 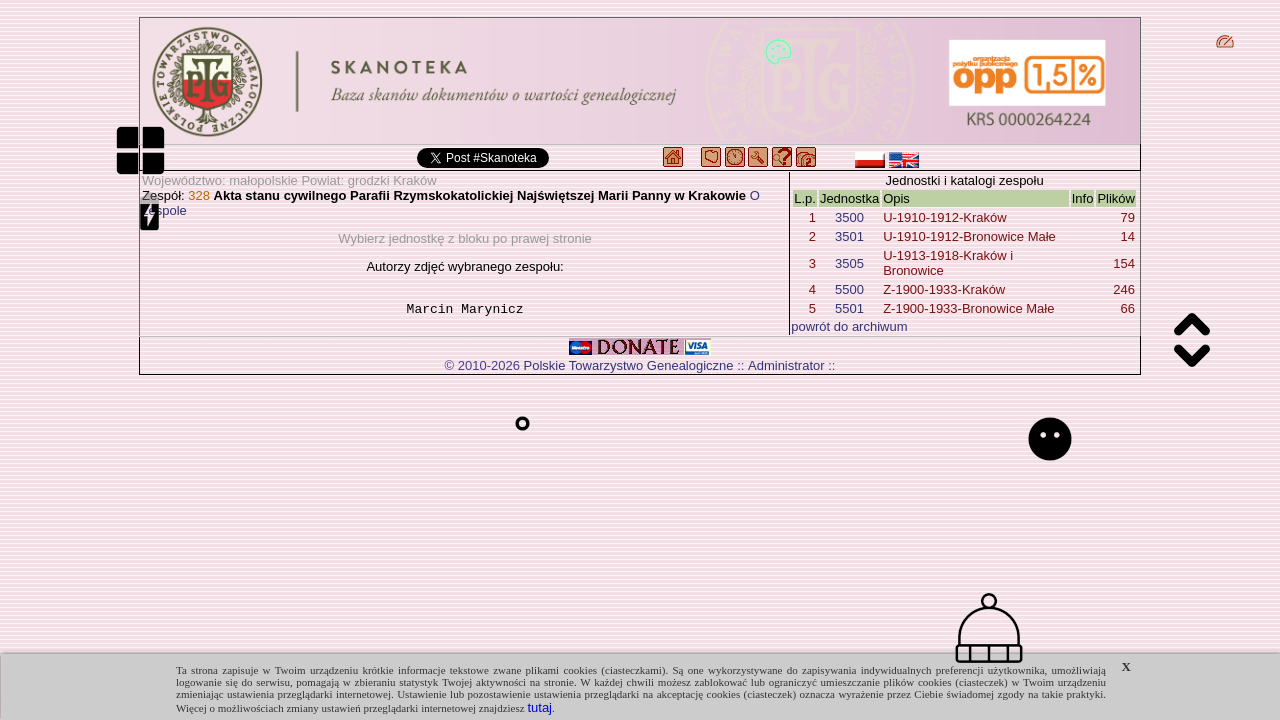 What do you see at coordinates (989, 632) in the screenshot?
I see `select winter or cold weather clothing category` at bounding box center [989, 632].